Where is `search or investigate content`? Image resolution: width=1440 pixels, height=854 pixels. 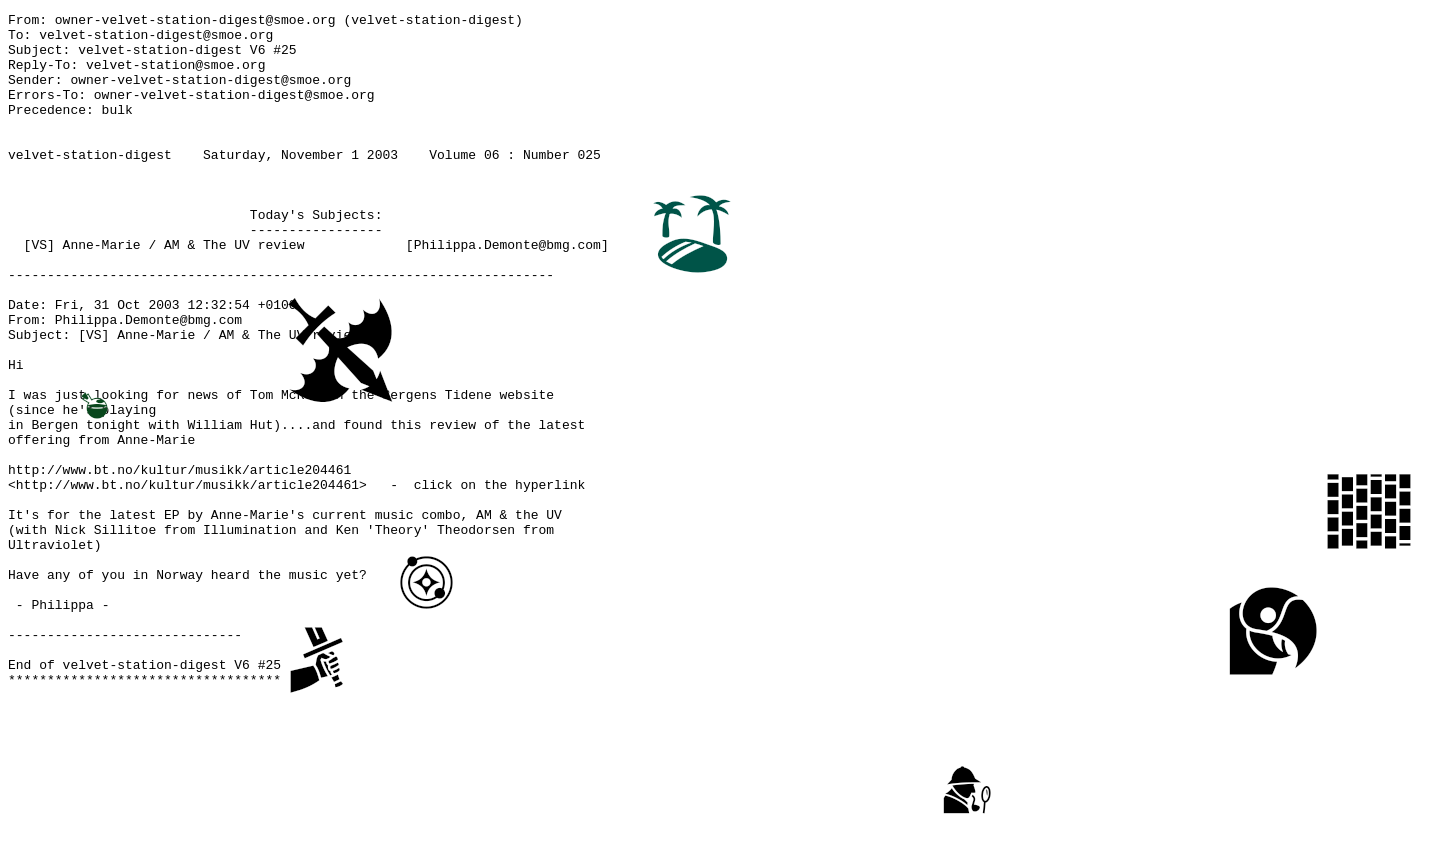 search or investigate content is located at coordinates (967, 789).